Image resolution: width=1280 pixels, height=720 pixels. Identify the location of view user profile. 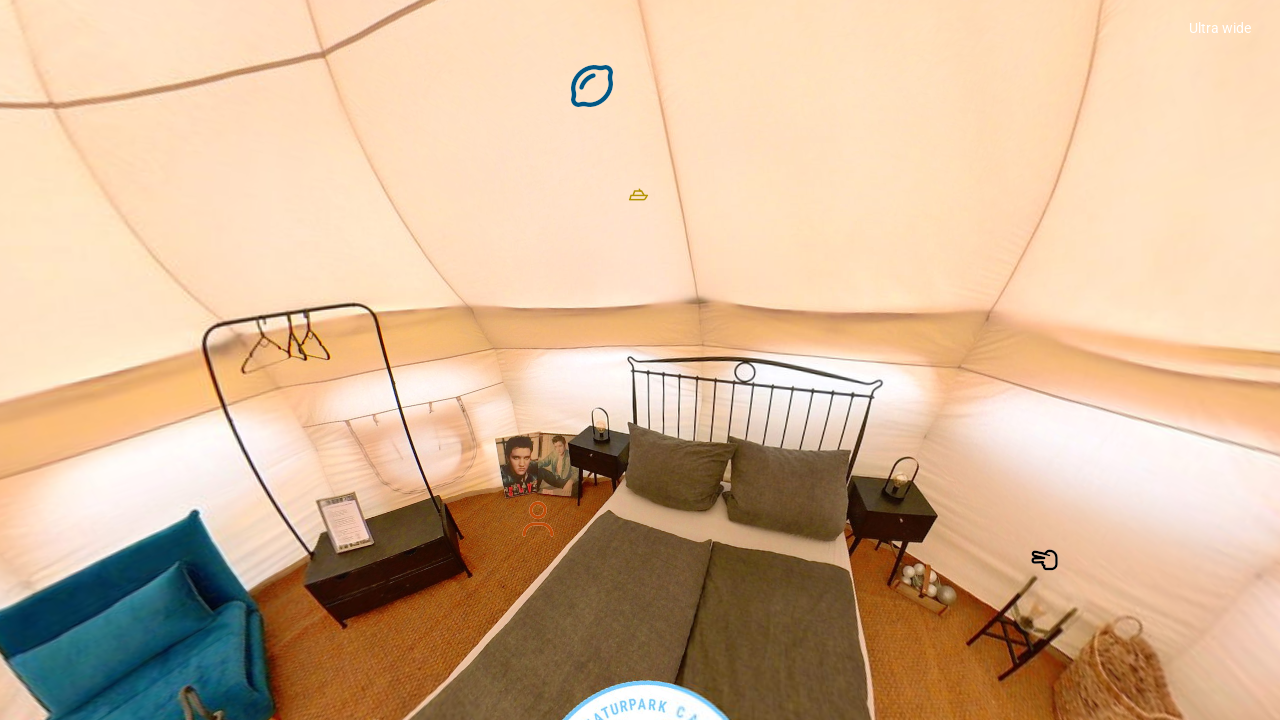
(538, 519).